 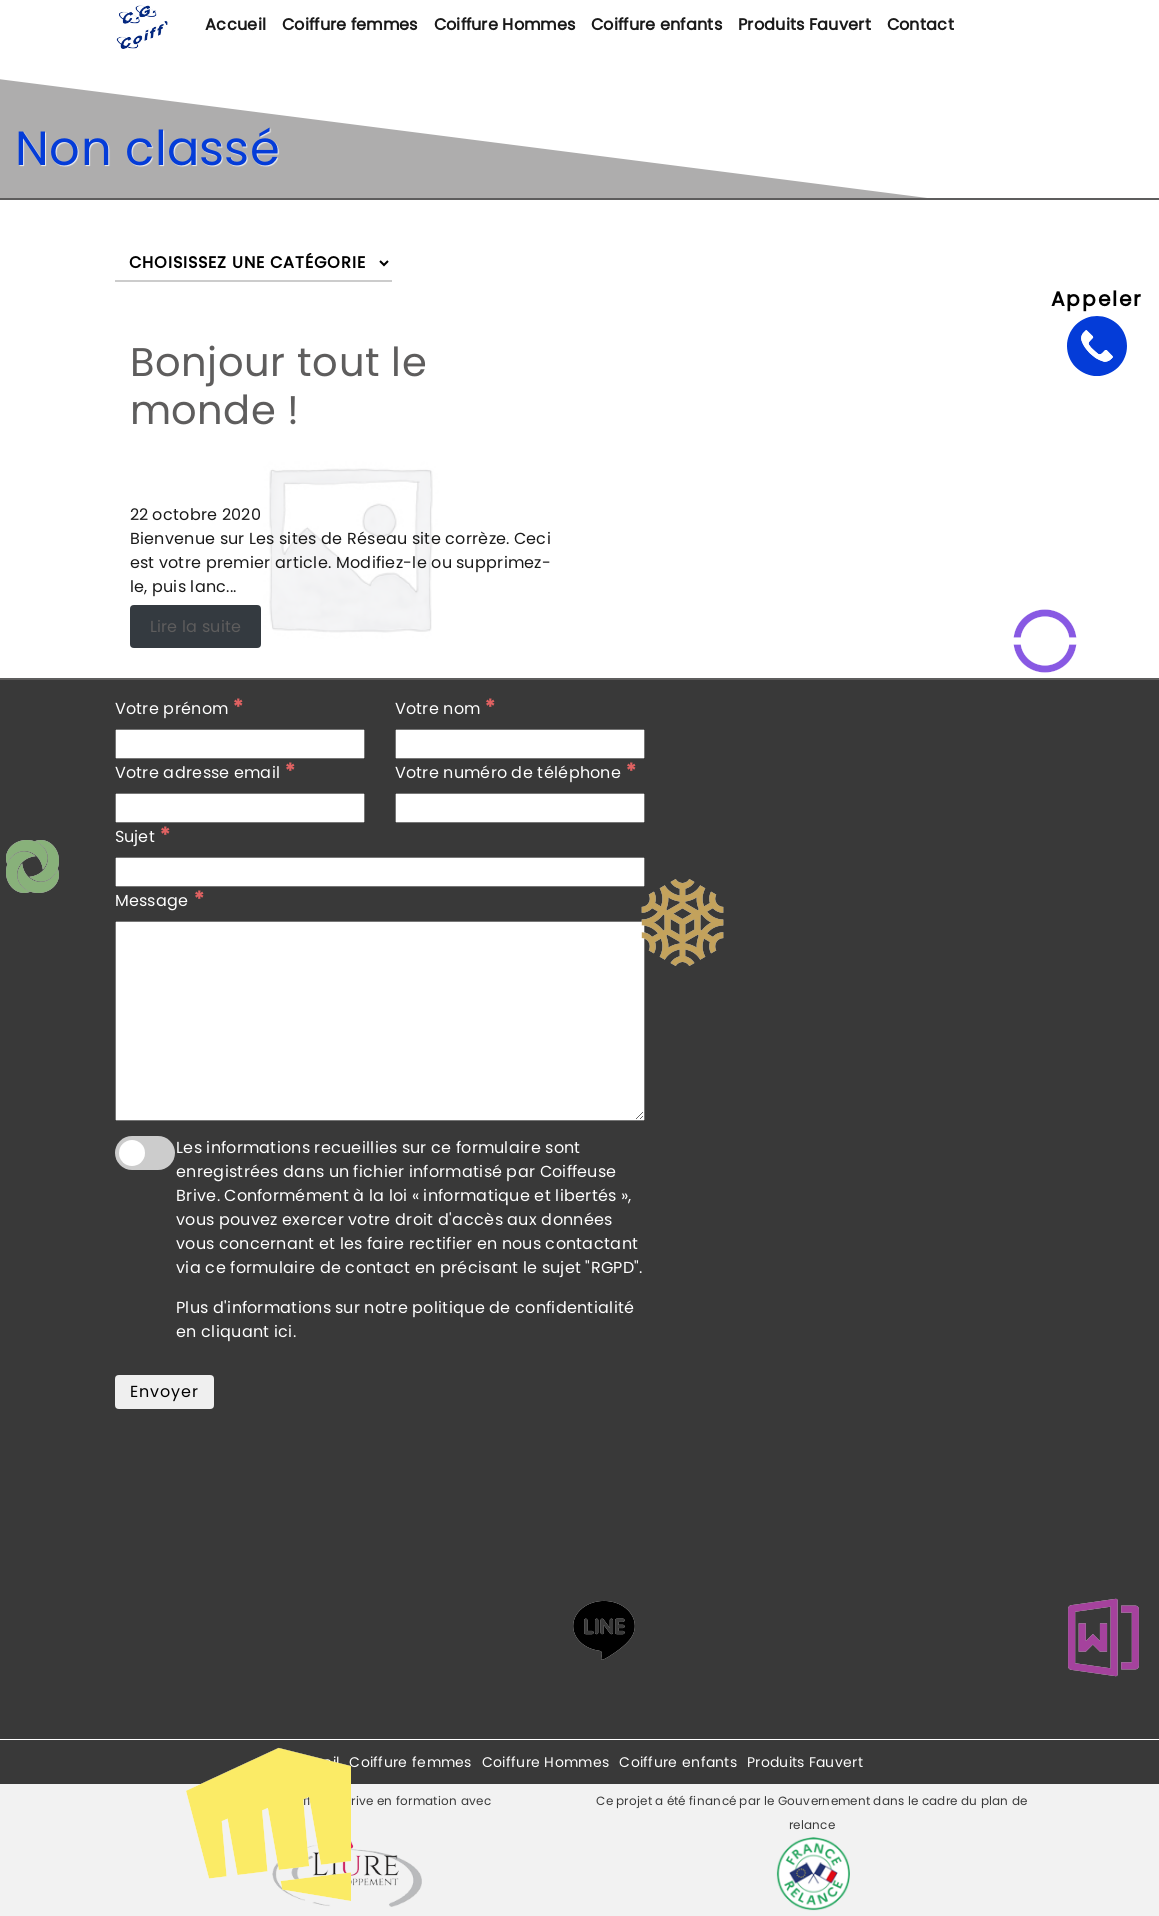 I want to click on open the LINE messaging app, so click(x=604, y=1630).